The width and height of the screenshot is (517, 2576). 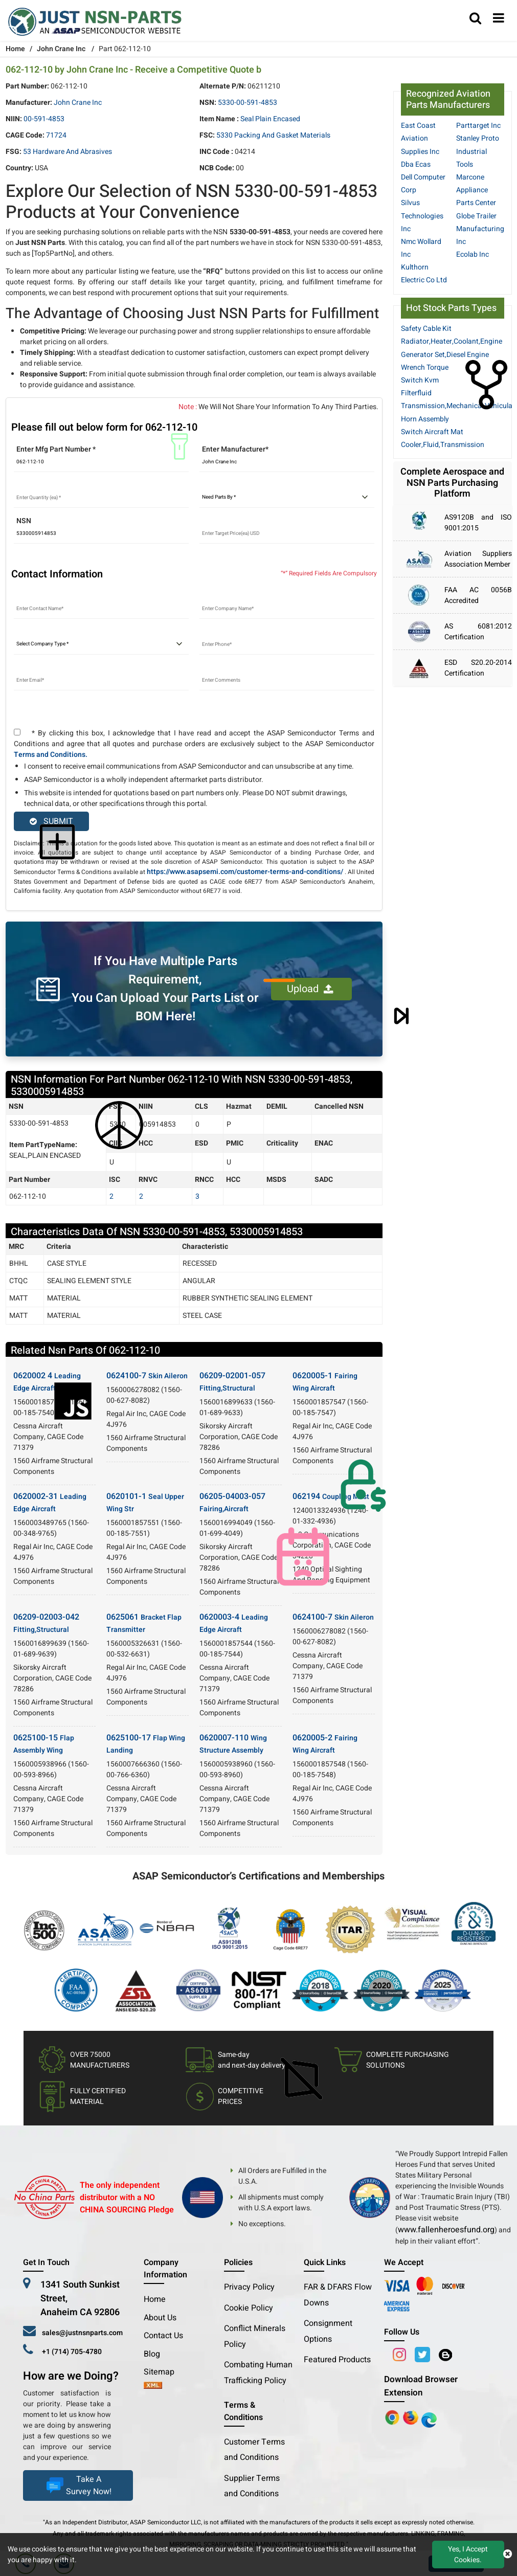 I want to click on add a new item or entry, so click(x=57, y=842).